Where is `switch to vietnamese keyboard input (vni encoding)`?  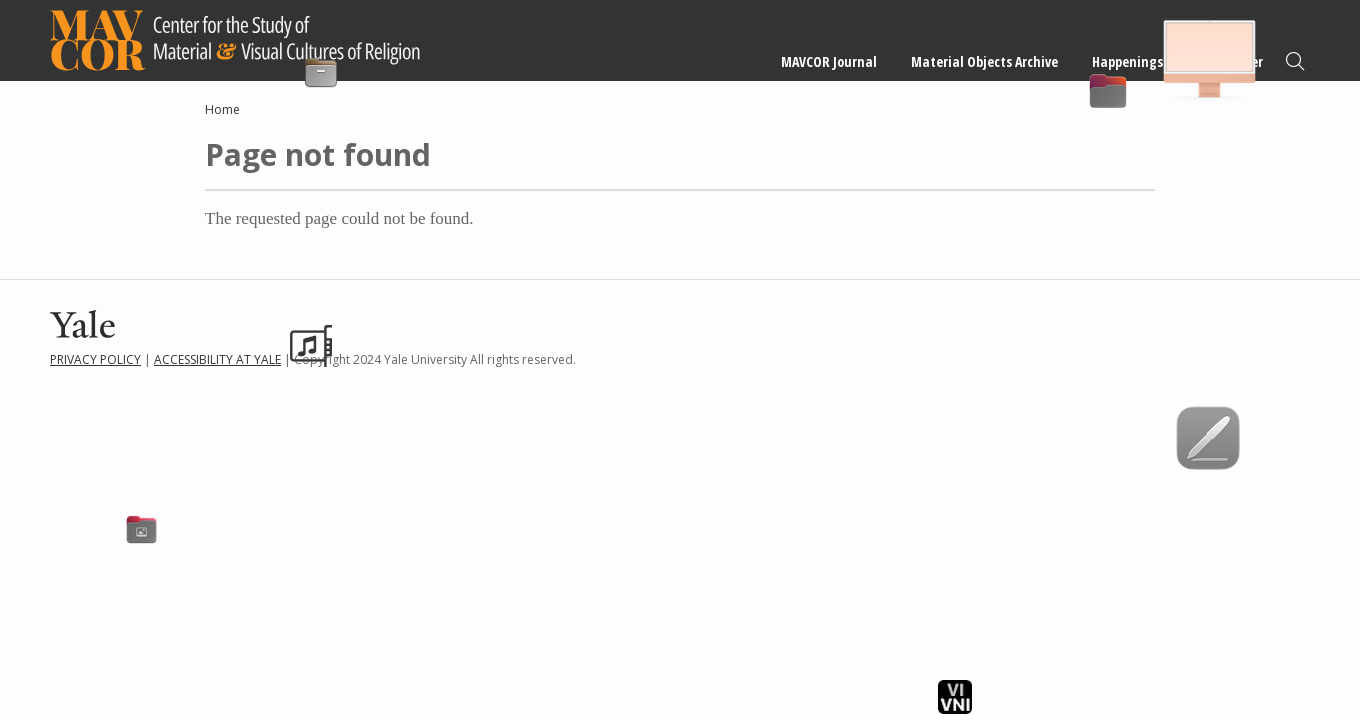 switch to vietnamese keyboard input (vni encoding) is located at coordinates (955, 697).